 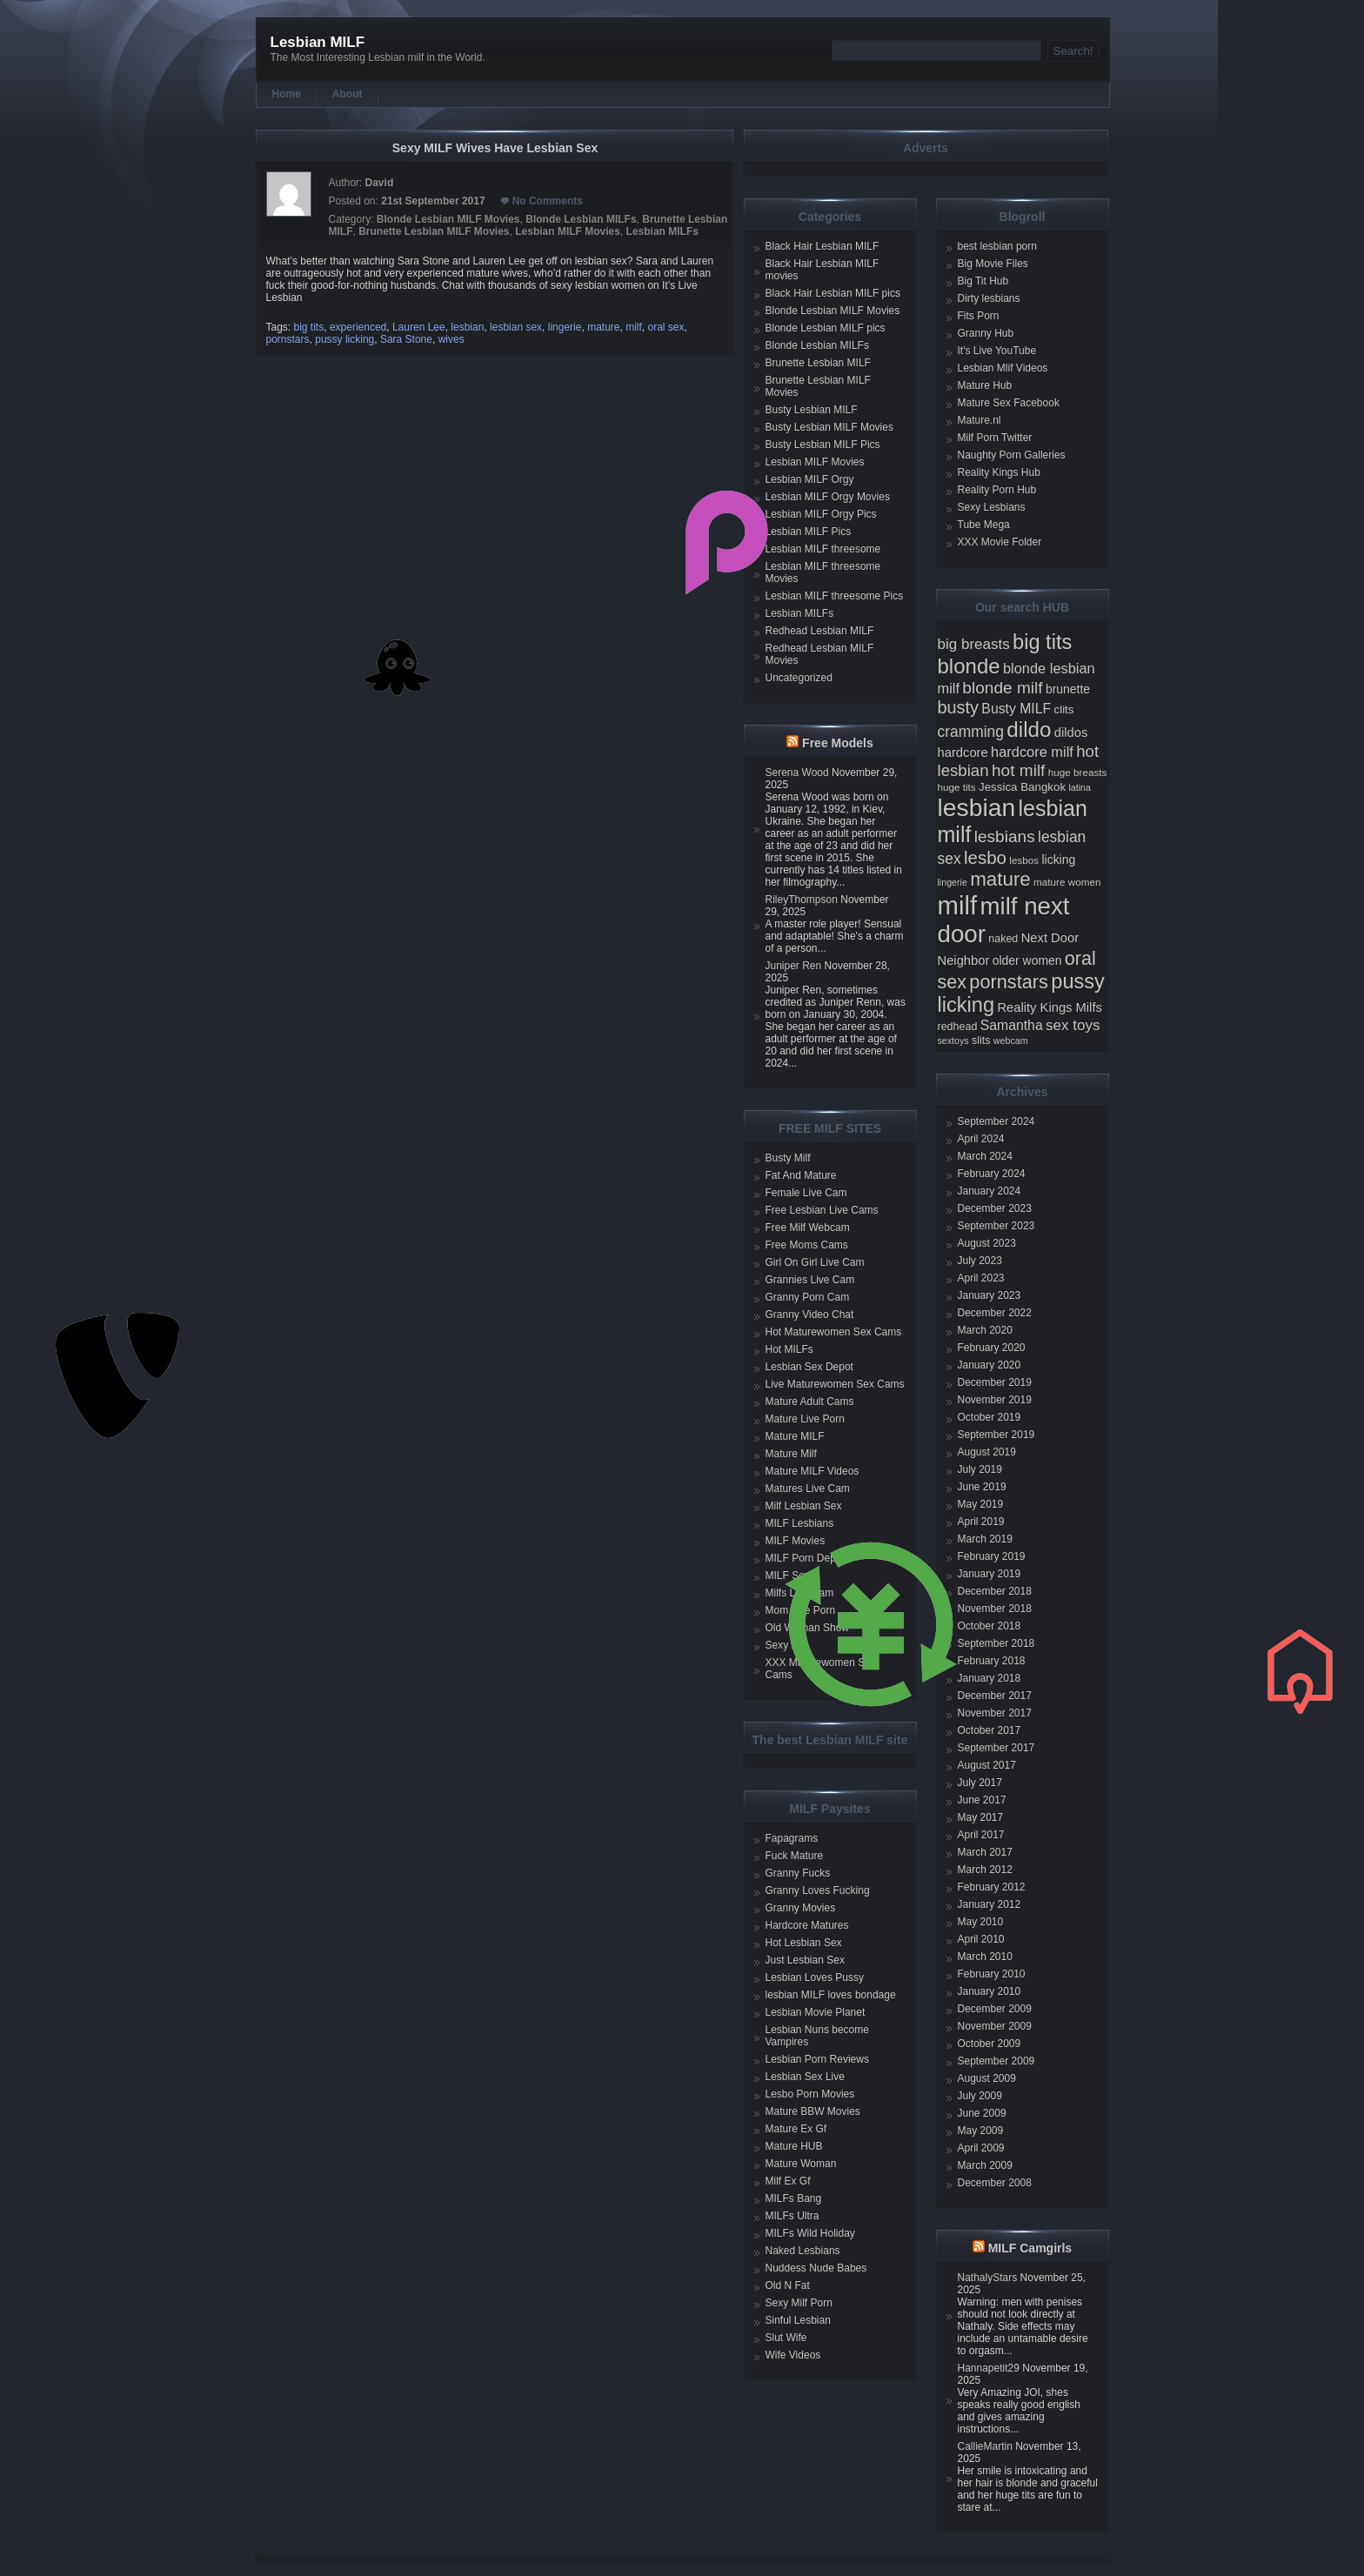 I want to click on open the emlakjet real estate app, so click(x=1300, y=1671).